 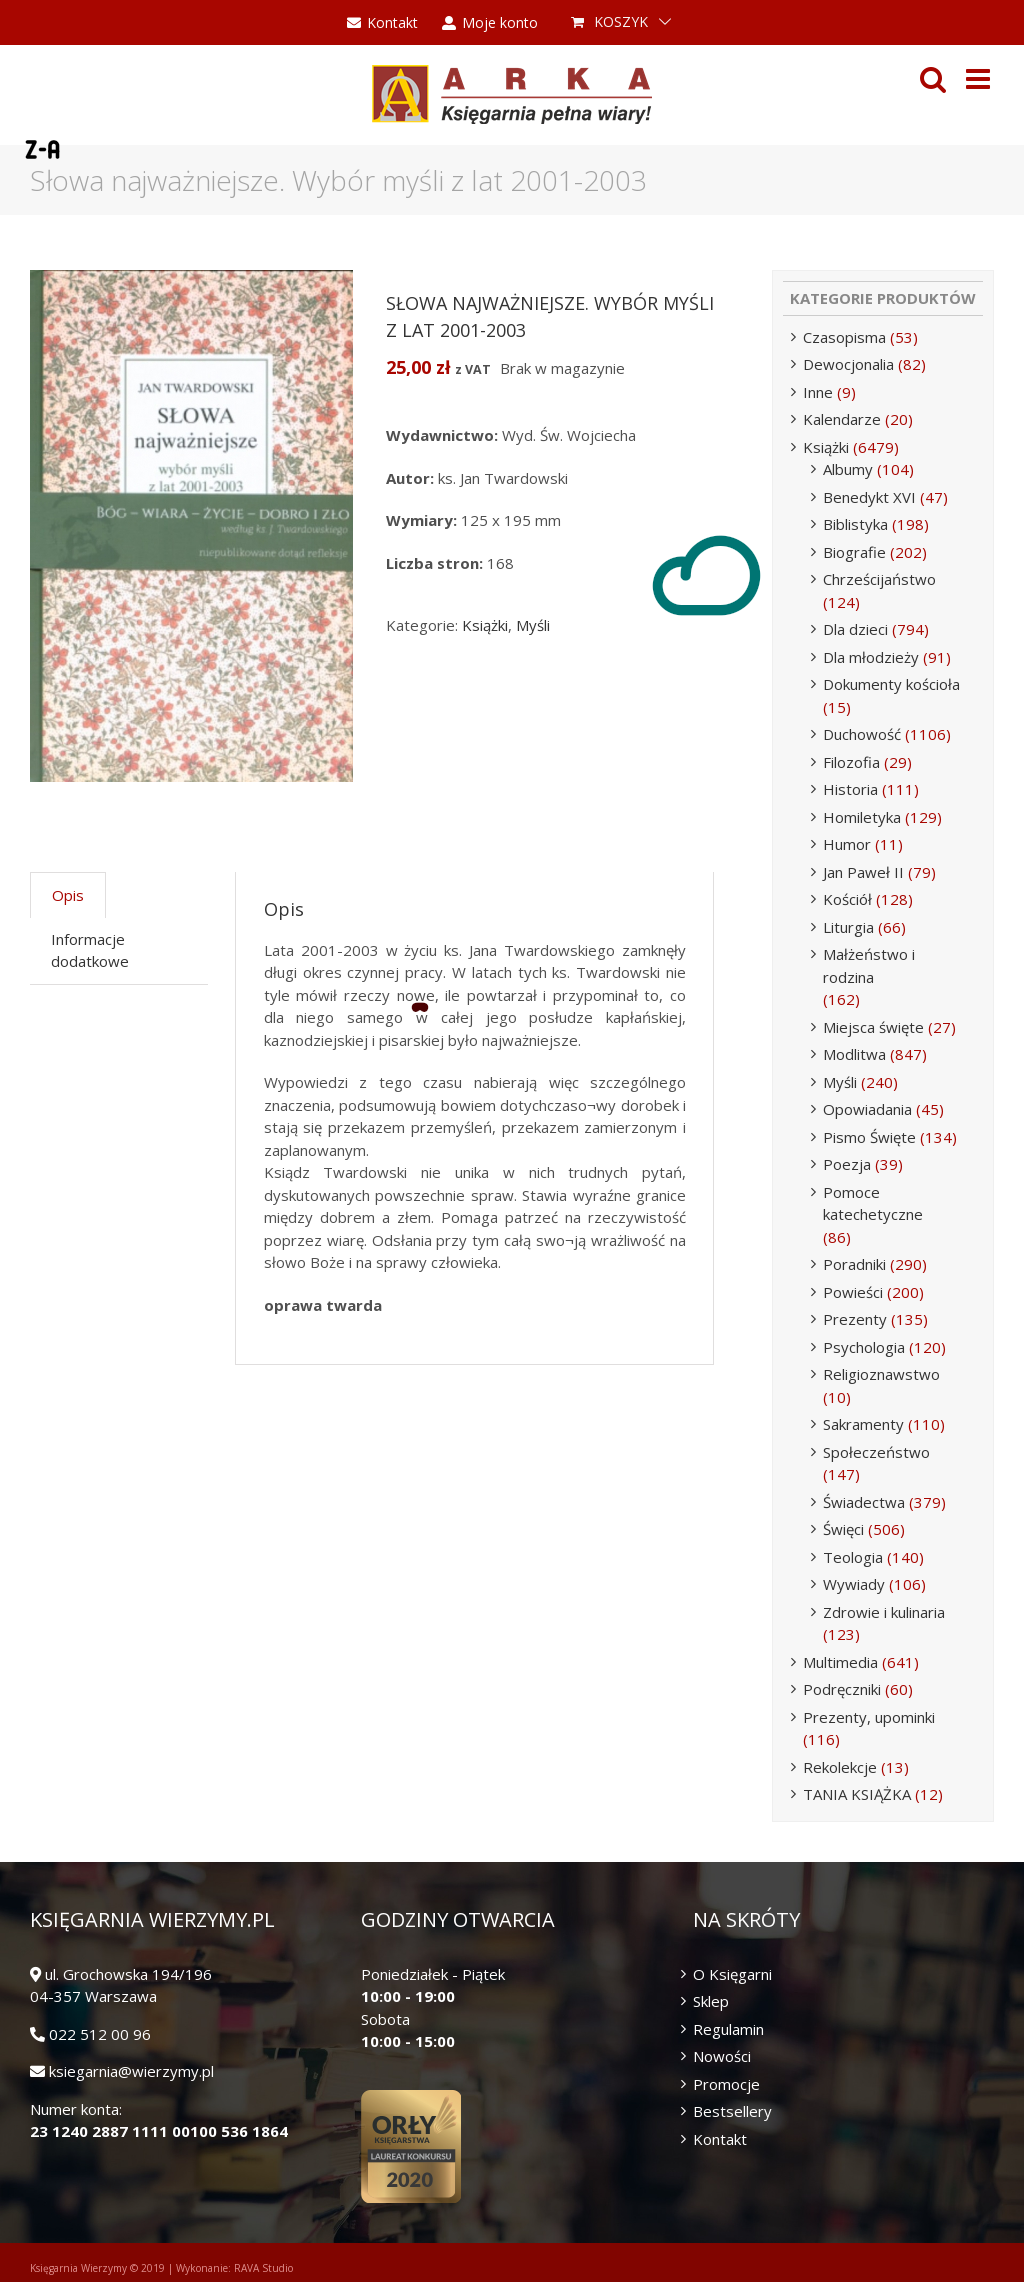 What do you see at coordinates (42, 149) in the screenshot?
I see `sort items in reverse alphabetical order` at bounding box center [42, 149].